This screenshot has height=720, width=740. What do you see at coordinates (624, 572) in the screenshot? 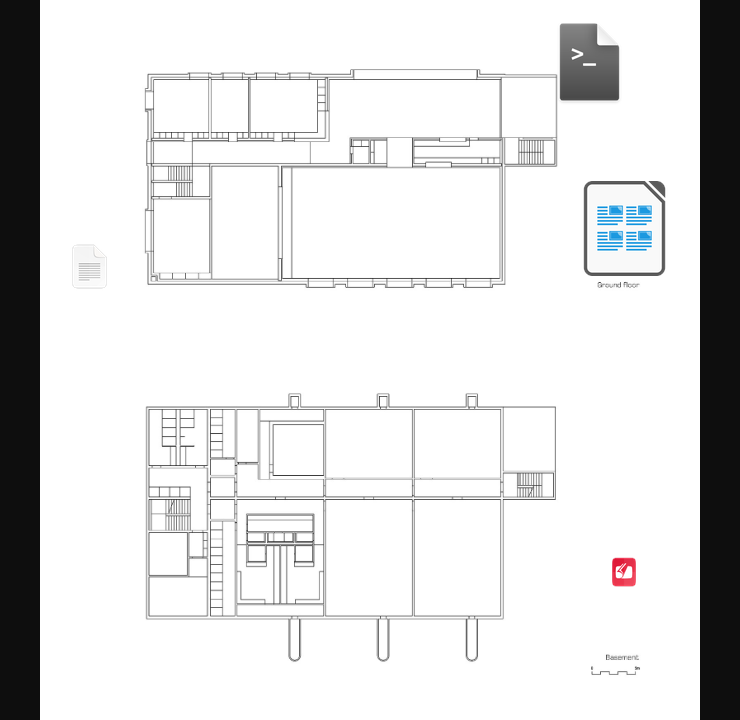
I see `an eps vector image file` at bounding box center [624, 572].